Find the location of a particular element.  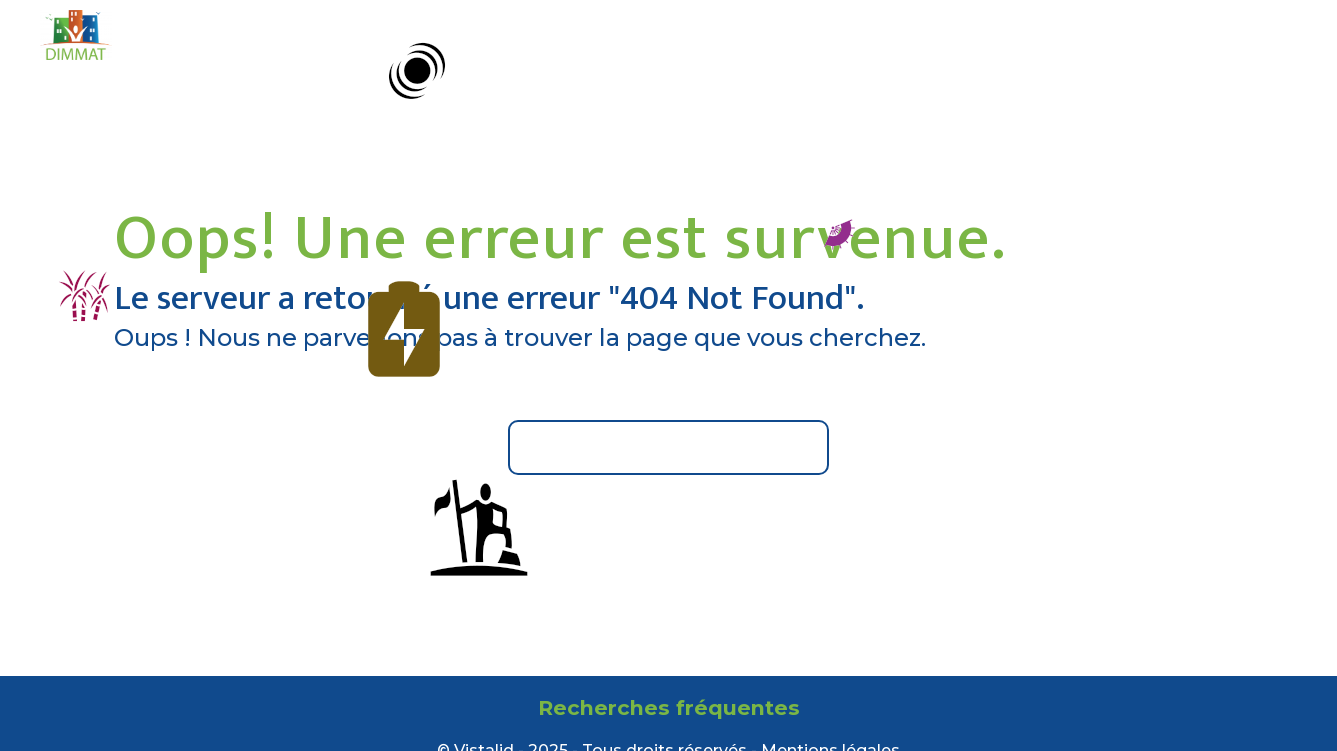

view device battery status is located at coordinates (404, 329).